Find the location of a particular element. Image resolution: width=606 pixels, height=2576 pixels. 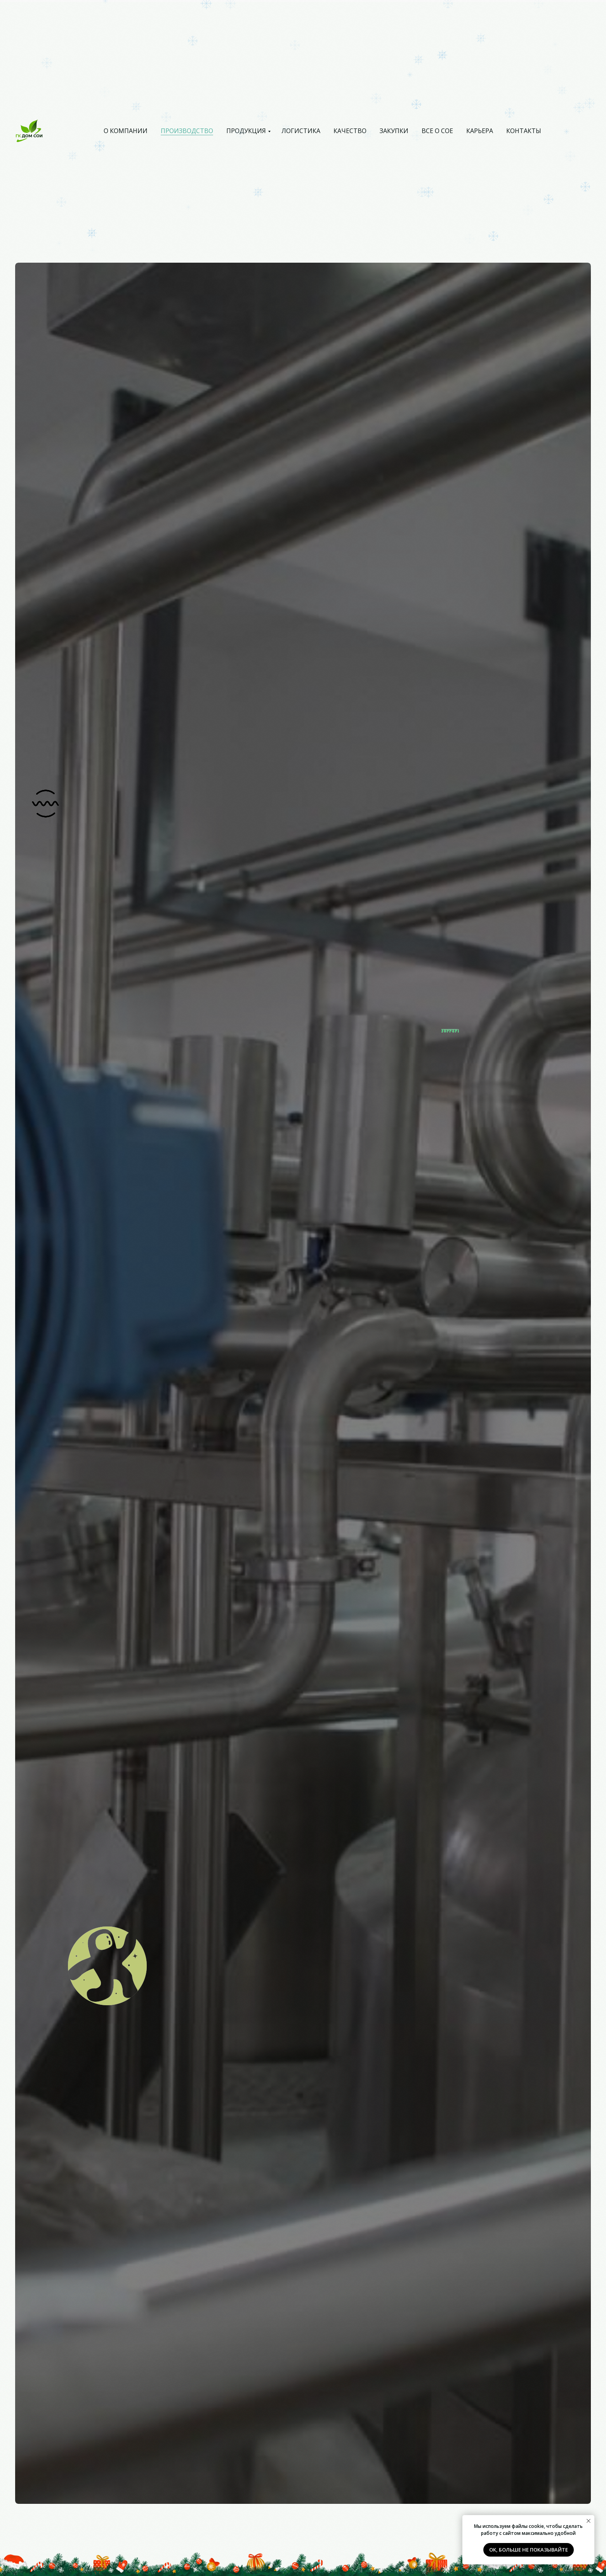

Ferrari brand logo is located at coordinates (450, 1031).